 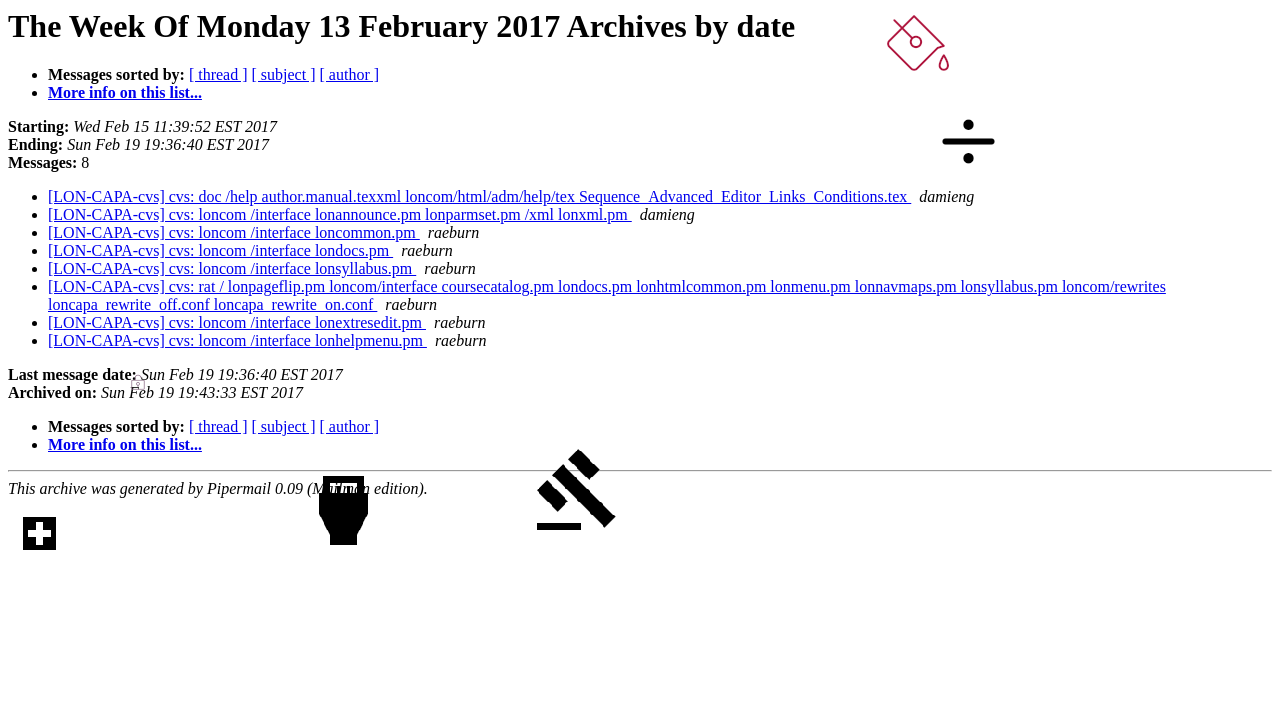 What do you see at coordinates (39, 533) in the screenshot?
I see `find nearby hospitals or medical facilities` at bounding box center [39, 533].